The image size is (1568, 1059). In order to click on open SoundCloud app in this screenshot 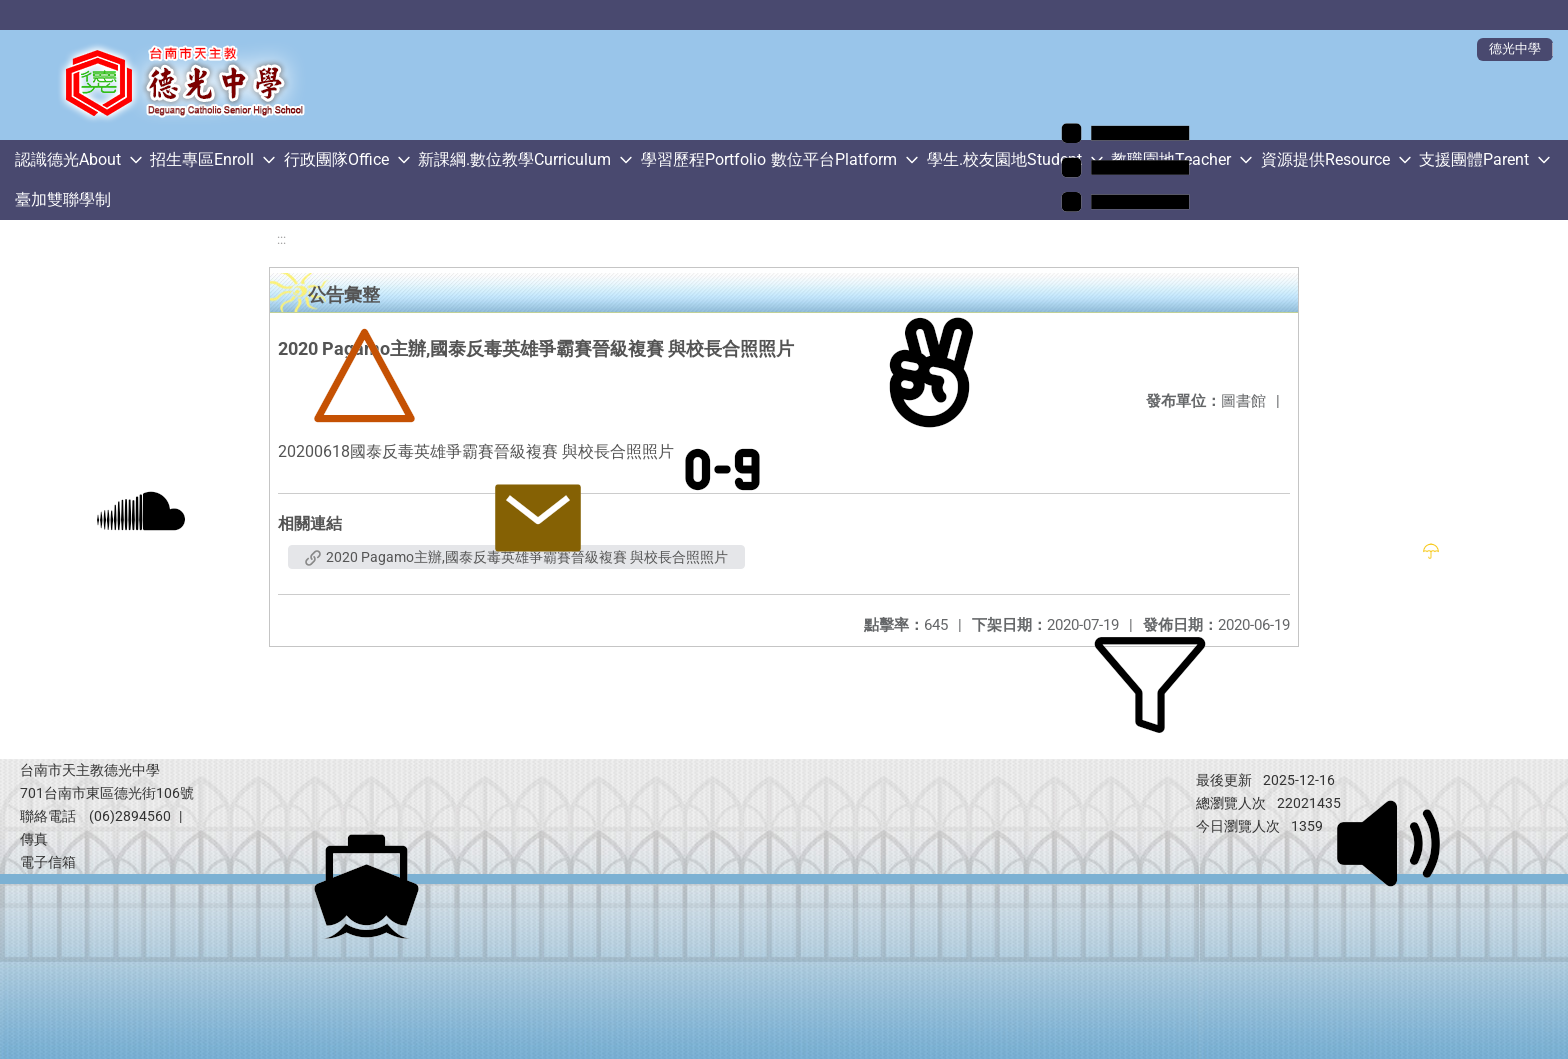, I will do `click(141, 511)`.